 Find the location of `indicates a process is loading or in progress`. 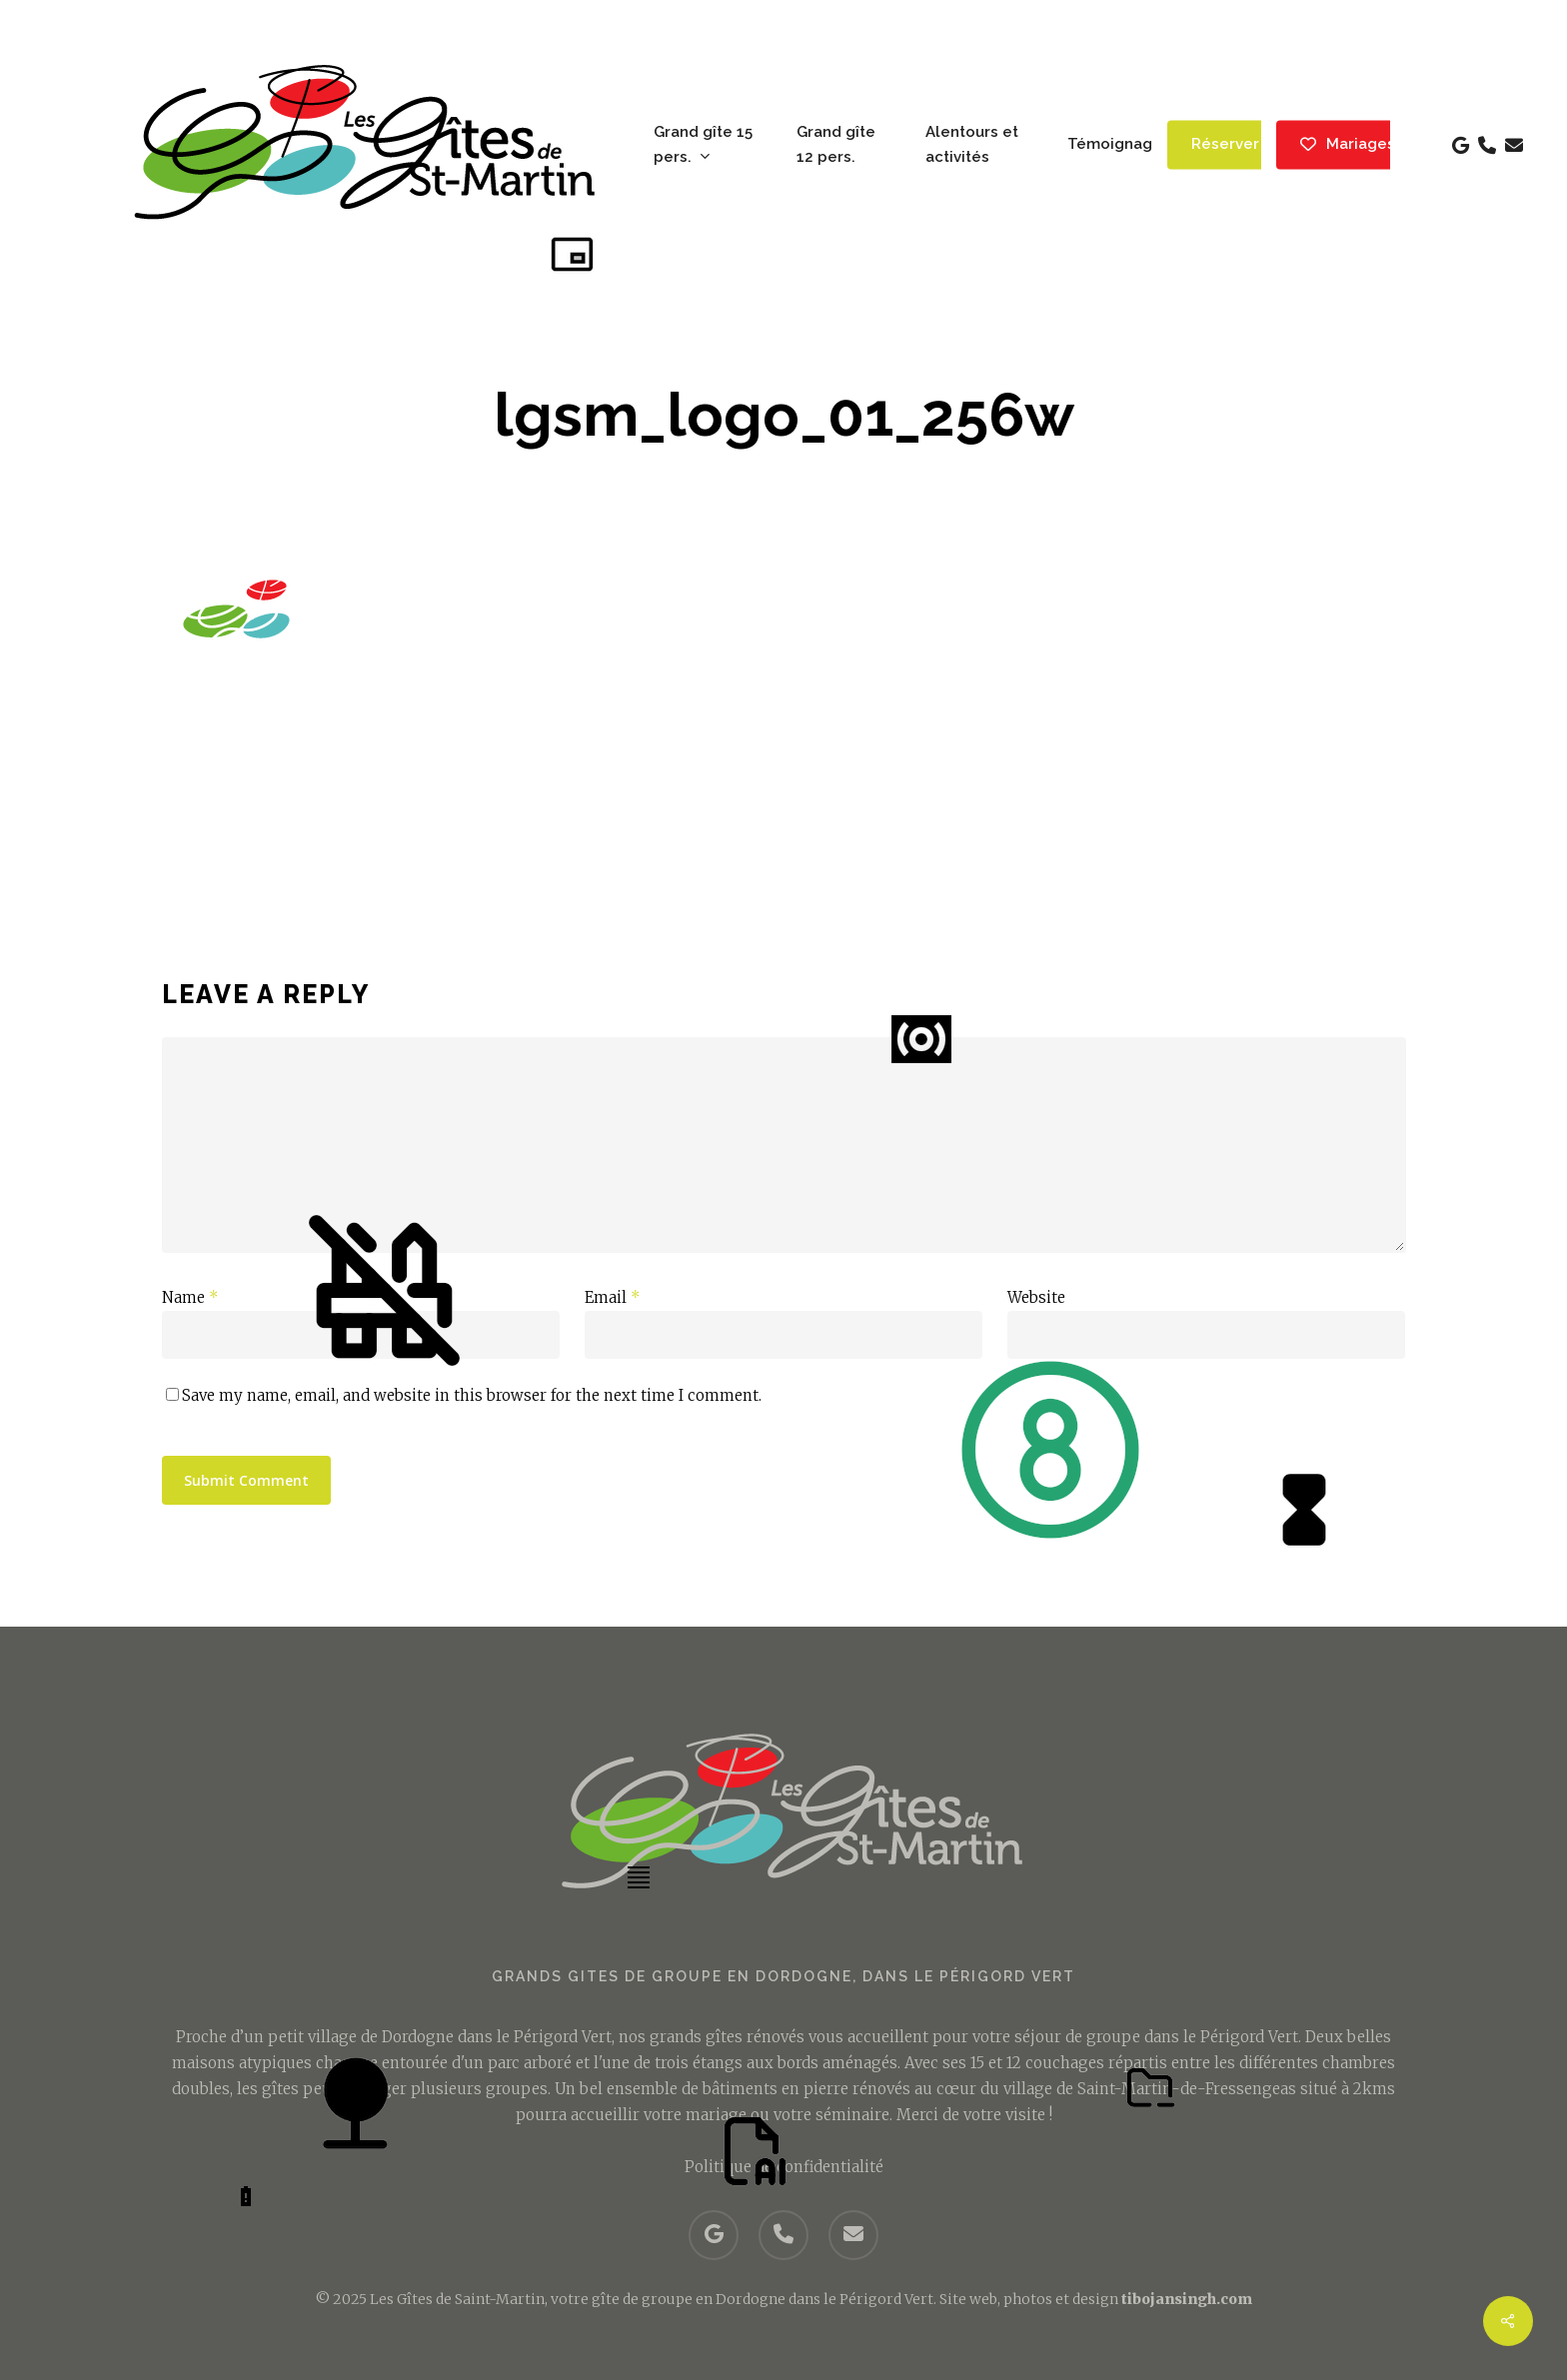

indicates a process is loading or in progress is located at coordinates (1304, 1510).